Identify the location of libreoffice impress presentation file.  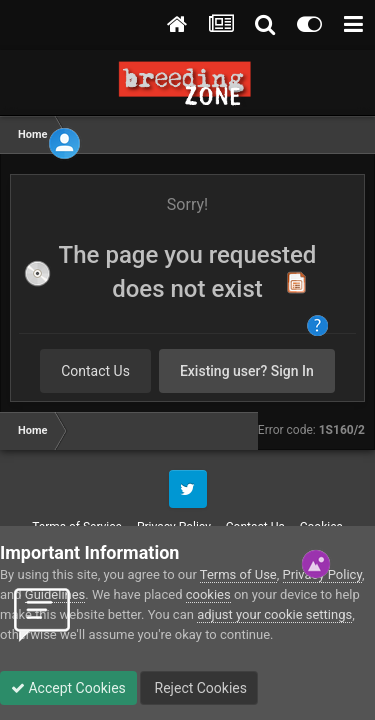
(296, 282).